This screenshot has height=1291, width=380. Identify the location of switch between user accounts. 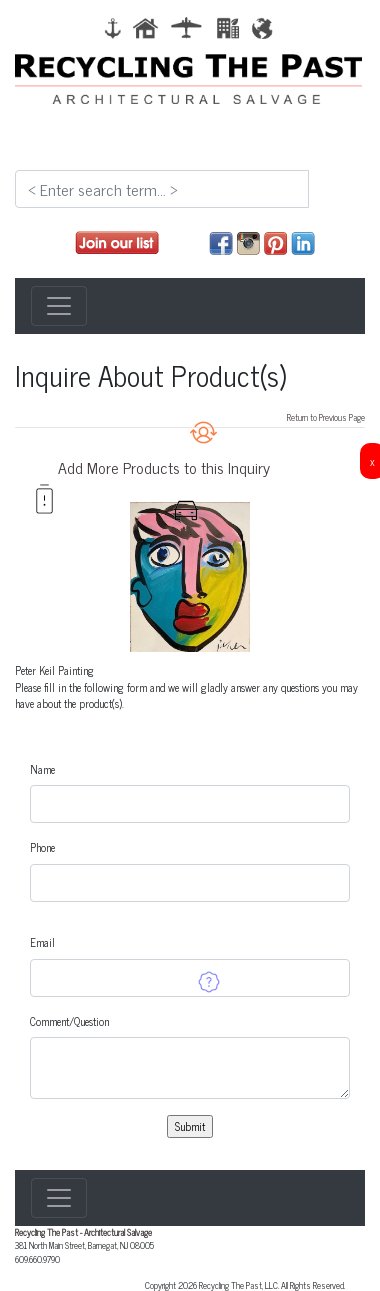
(203, 432).